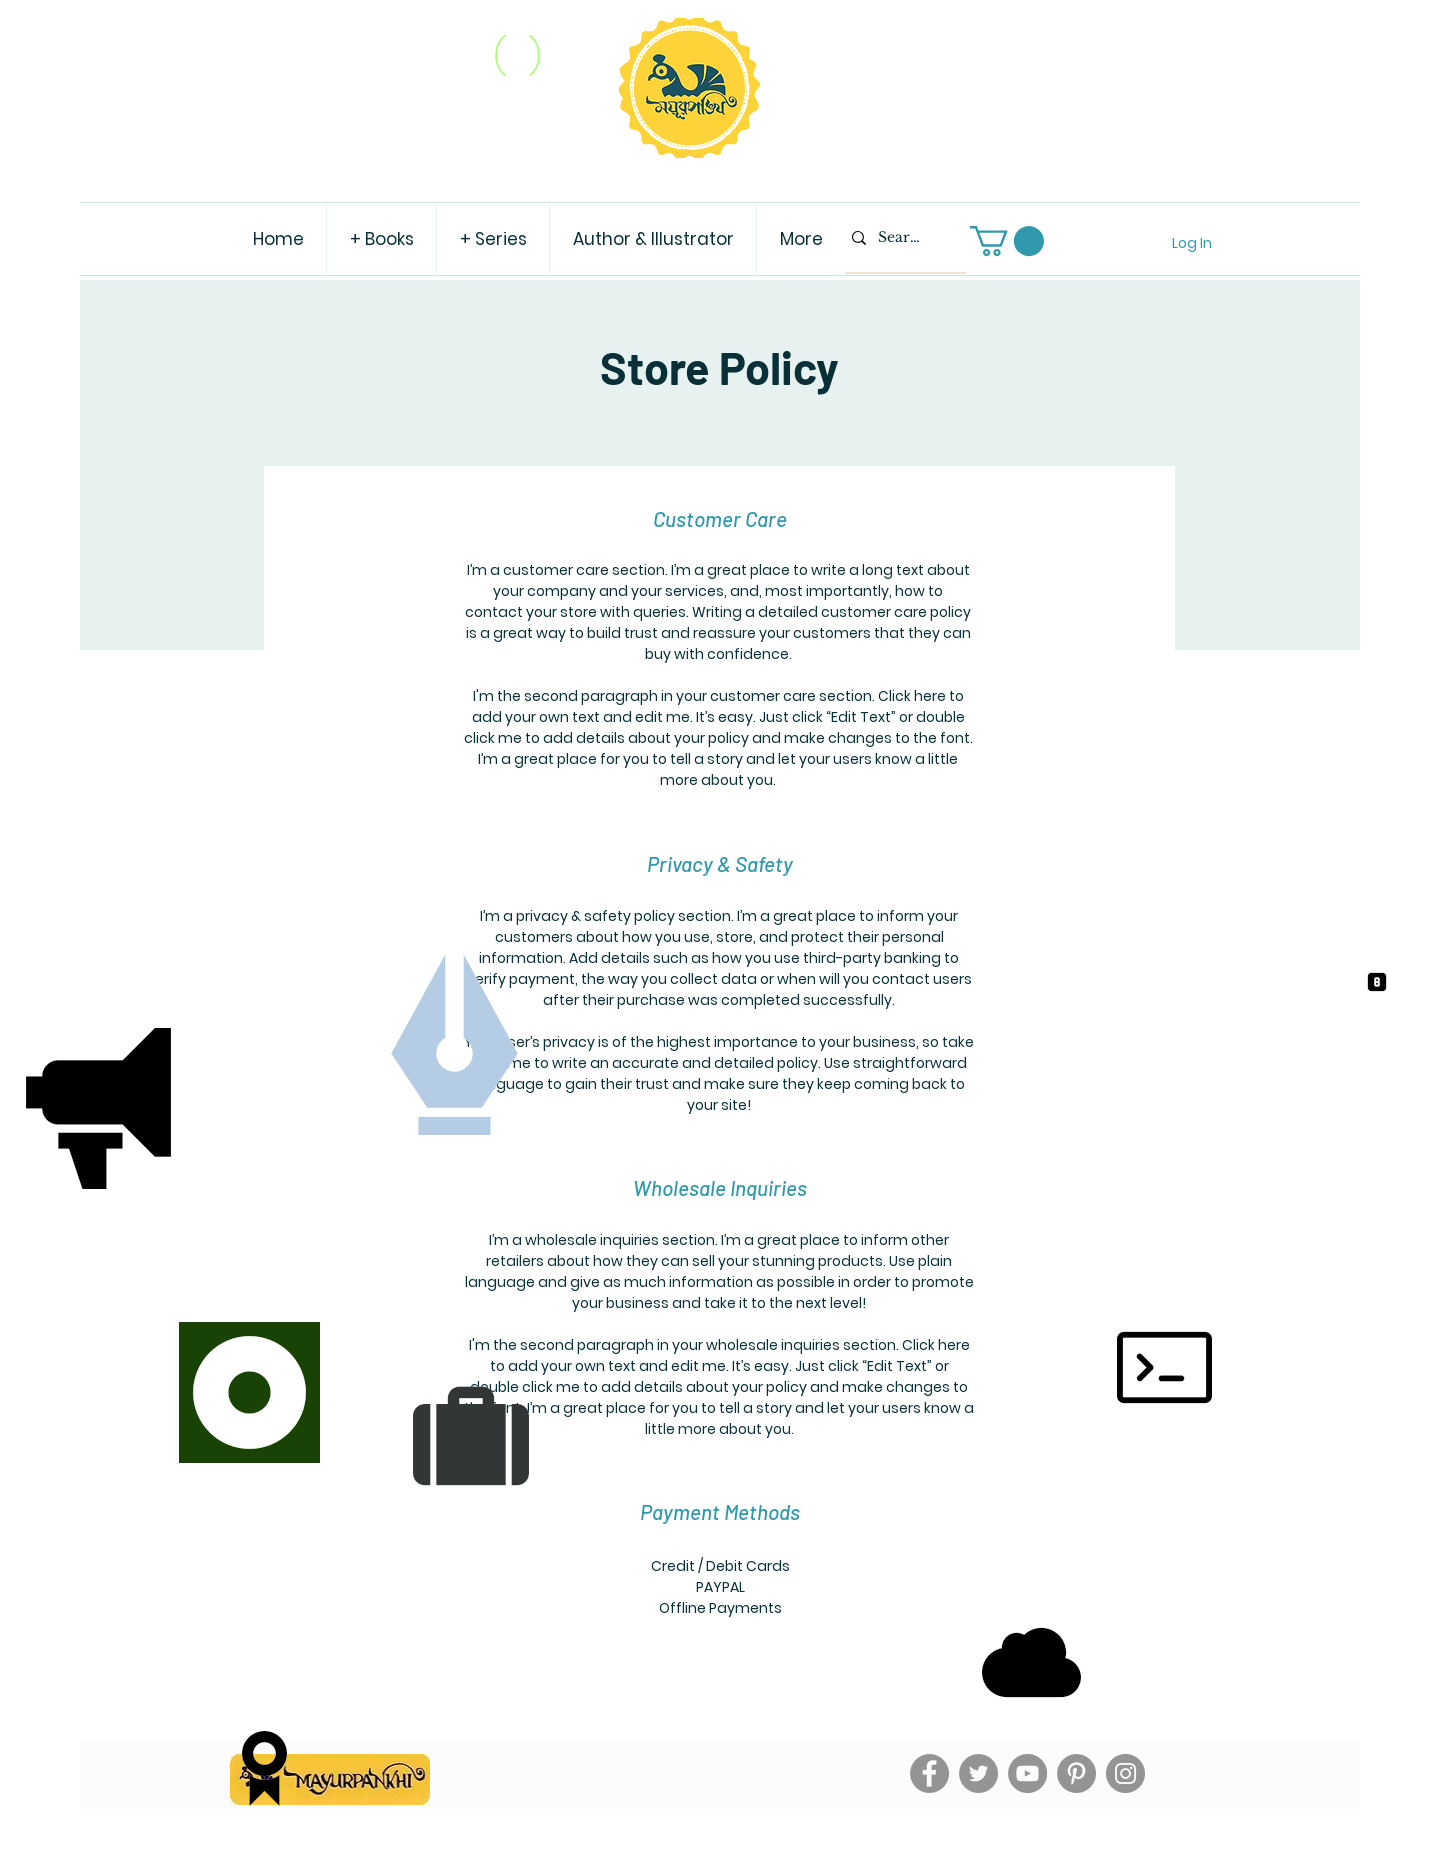 Image resolution: width=1440 pixels, height=1866 pixels. What do you see at coordinates (1164, 1367) in the screenshot?
I see `open command line terminal` at bounding box center [1164, 1367].